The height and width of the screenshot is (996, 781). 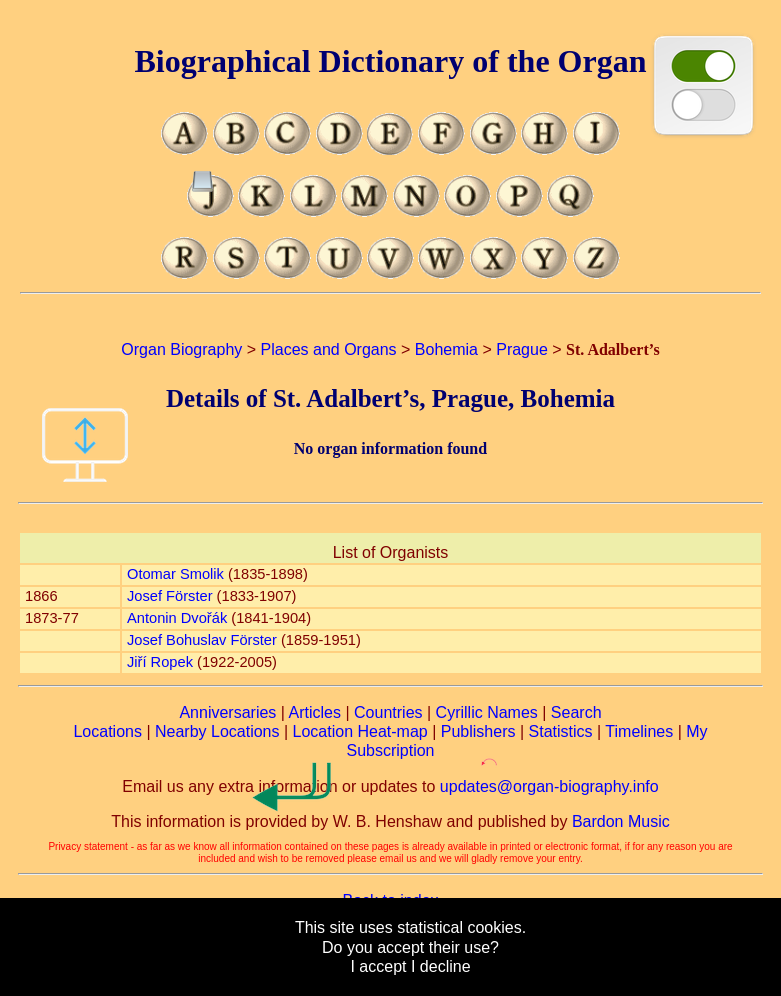 I want to click on undo the last action, so click(x=489, y=762).